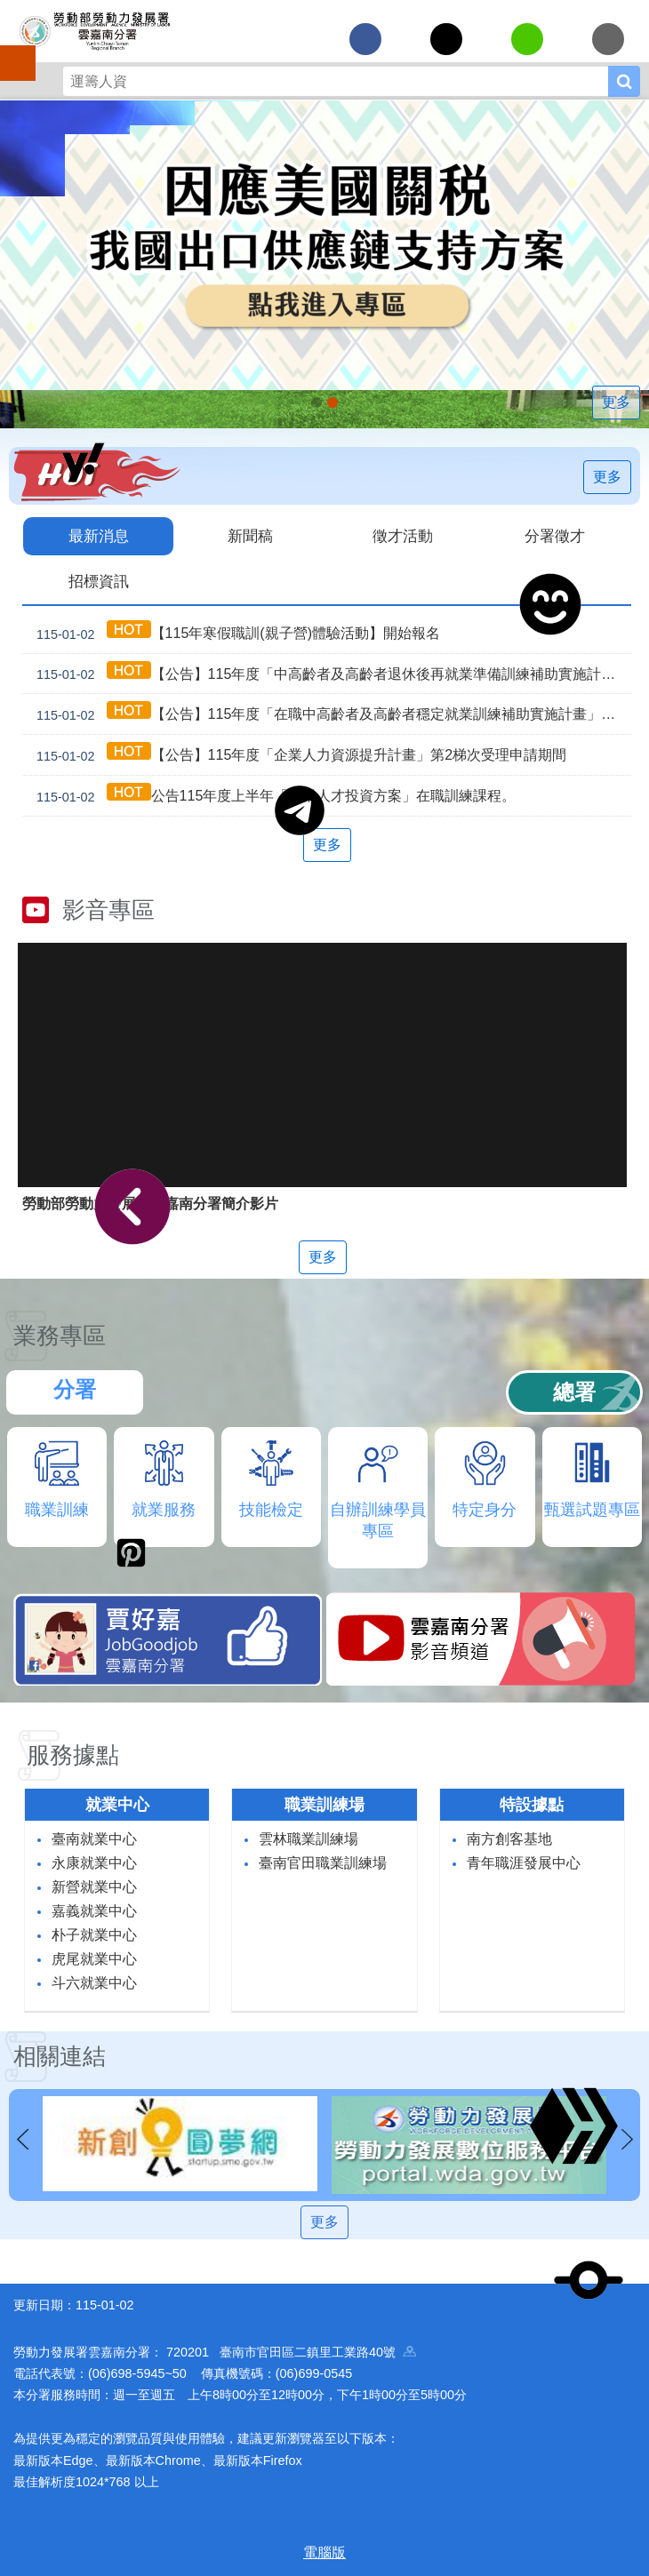 The height and width of the screenshot is (2576, 649). What do you see at coordinates (573, 2125) in the screenshot?
I see `hive blockchain logo` at bounding box center [573, 2125].